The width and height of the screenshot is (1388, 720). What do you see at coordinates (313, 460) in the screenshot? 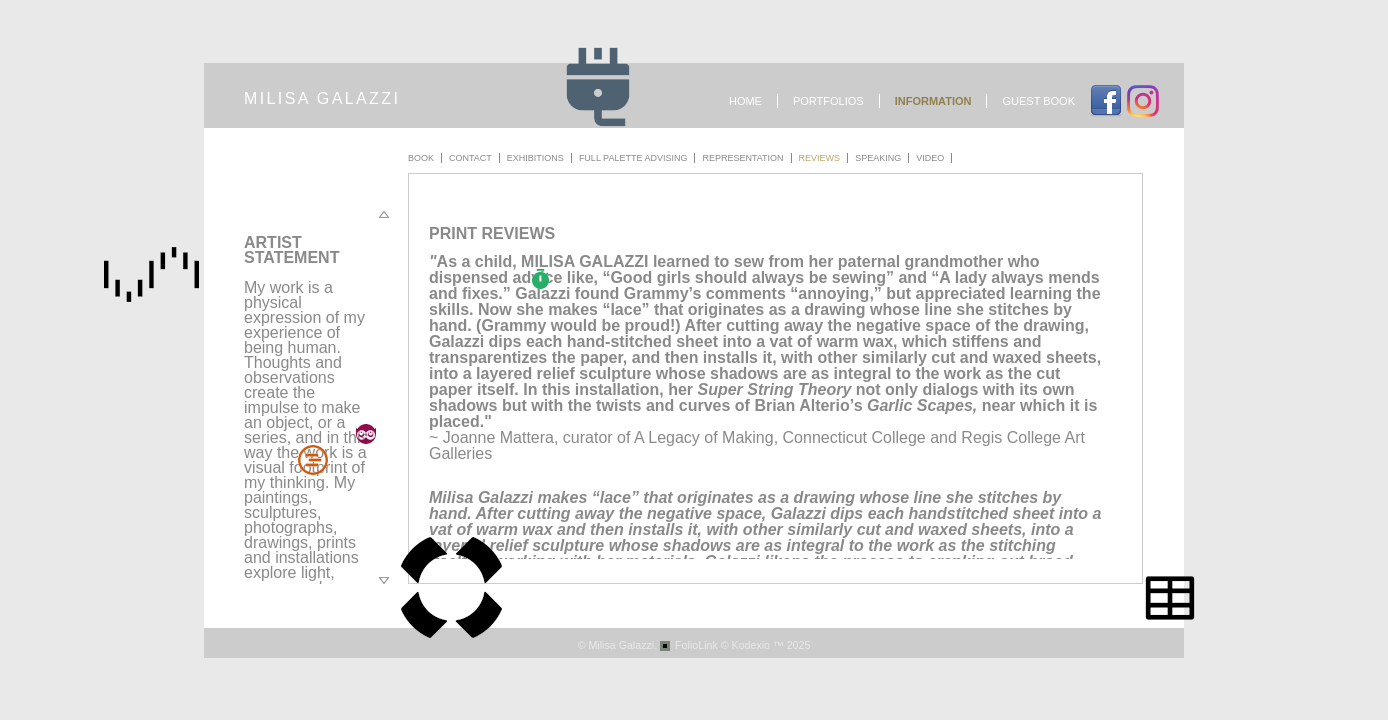
I see `open the When I Work app` at bounding box center [313, 460].